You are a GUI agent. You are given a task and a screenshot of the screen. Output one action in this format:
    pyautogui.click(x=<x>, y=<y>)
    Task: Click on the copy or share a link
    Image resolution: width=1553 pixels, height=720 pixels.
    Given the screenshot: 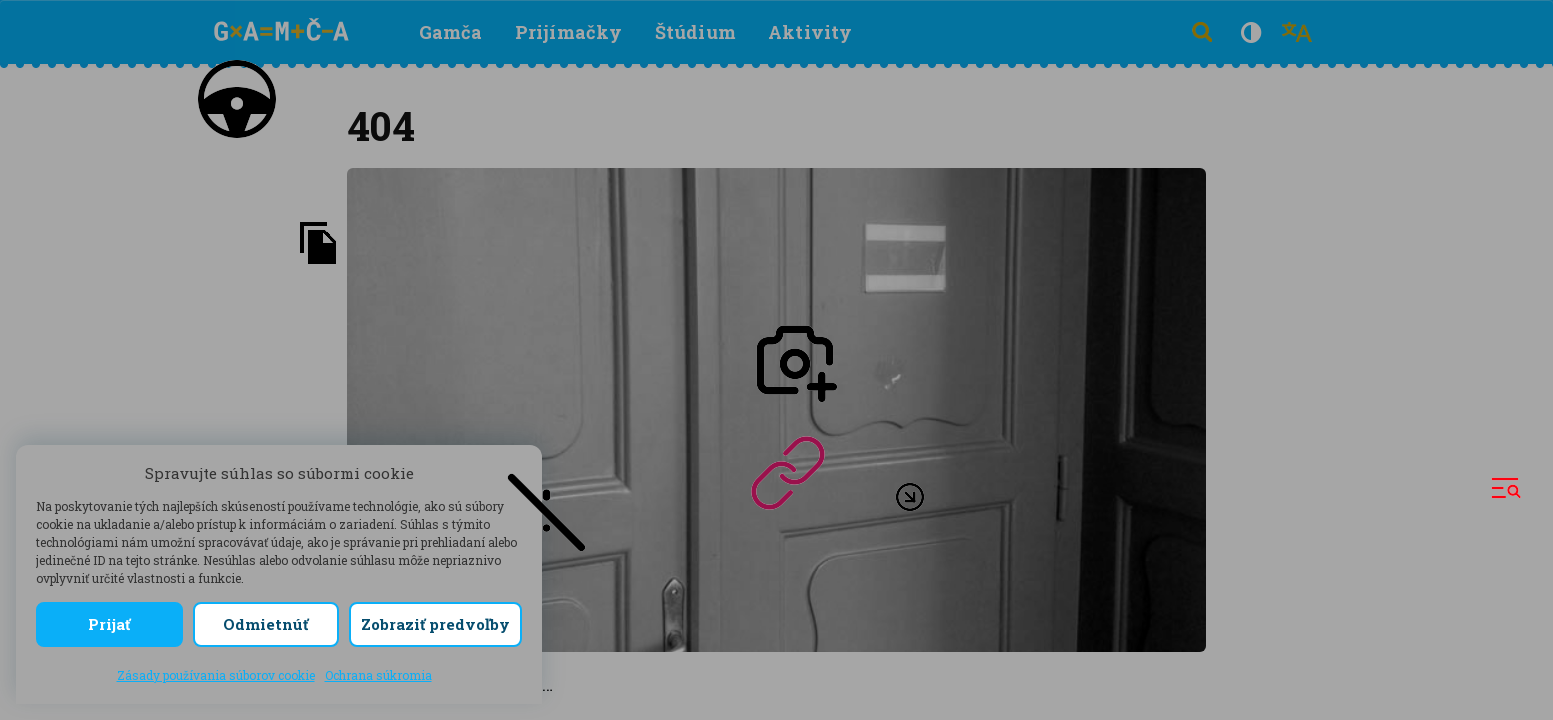 What is the action you would take?
    pyautogui.click(x=788, y=473)
    